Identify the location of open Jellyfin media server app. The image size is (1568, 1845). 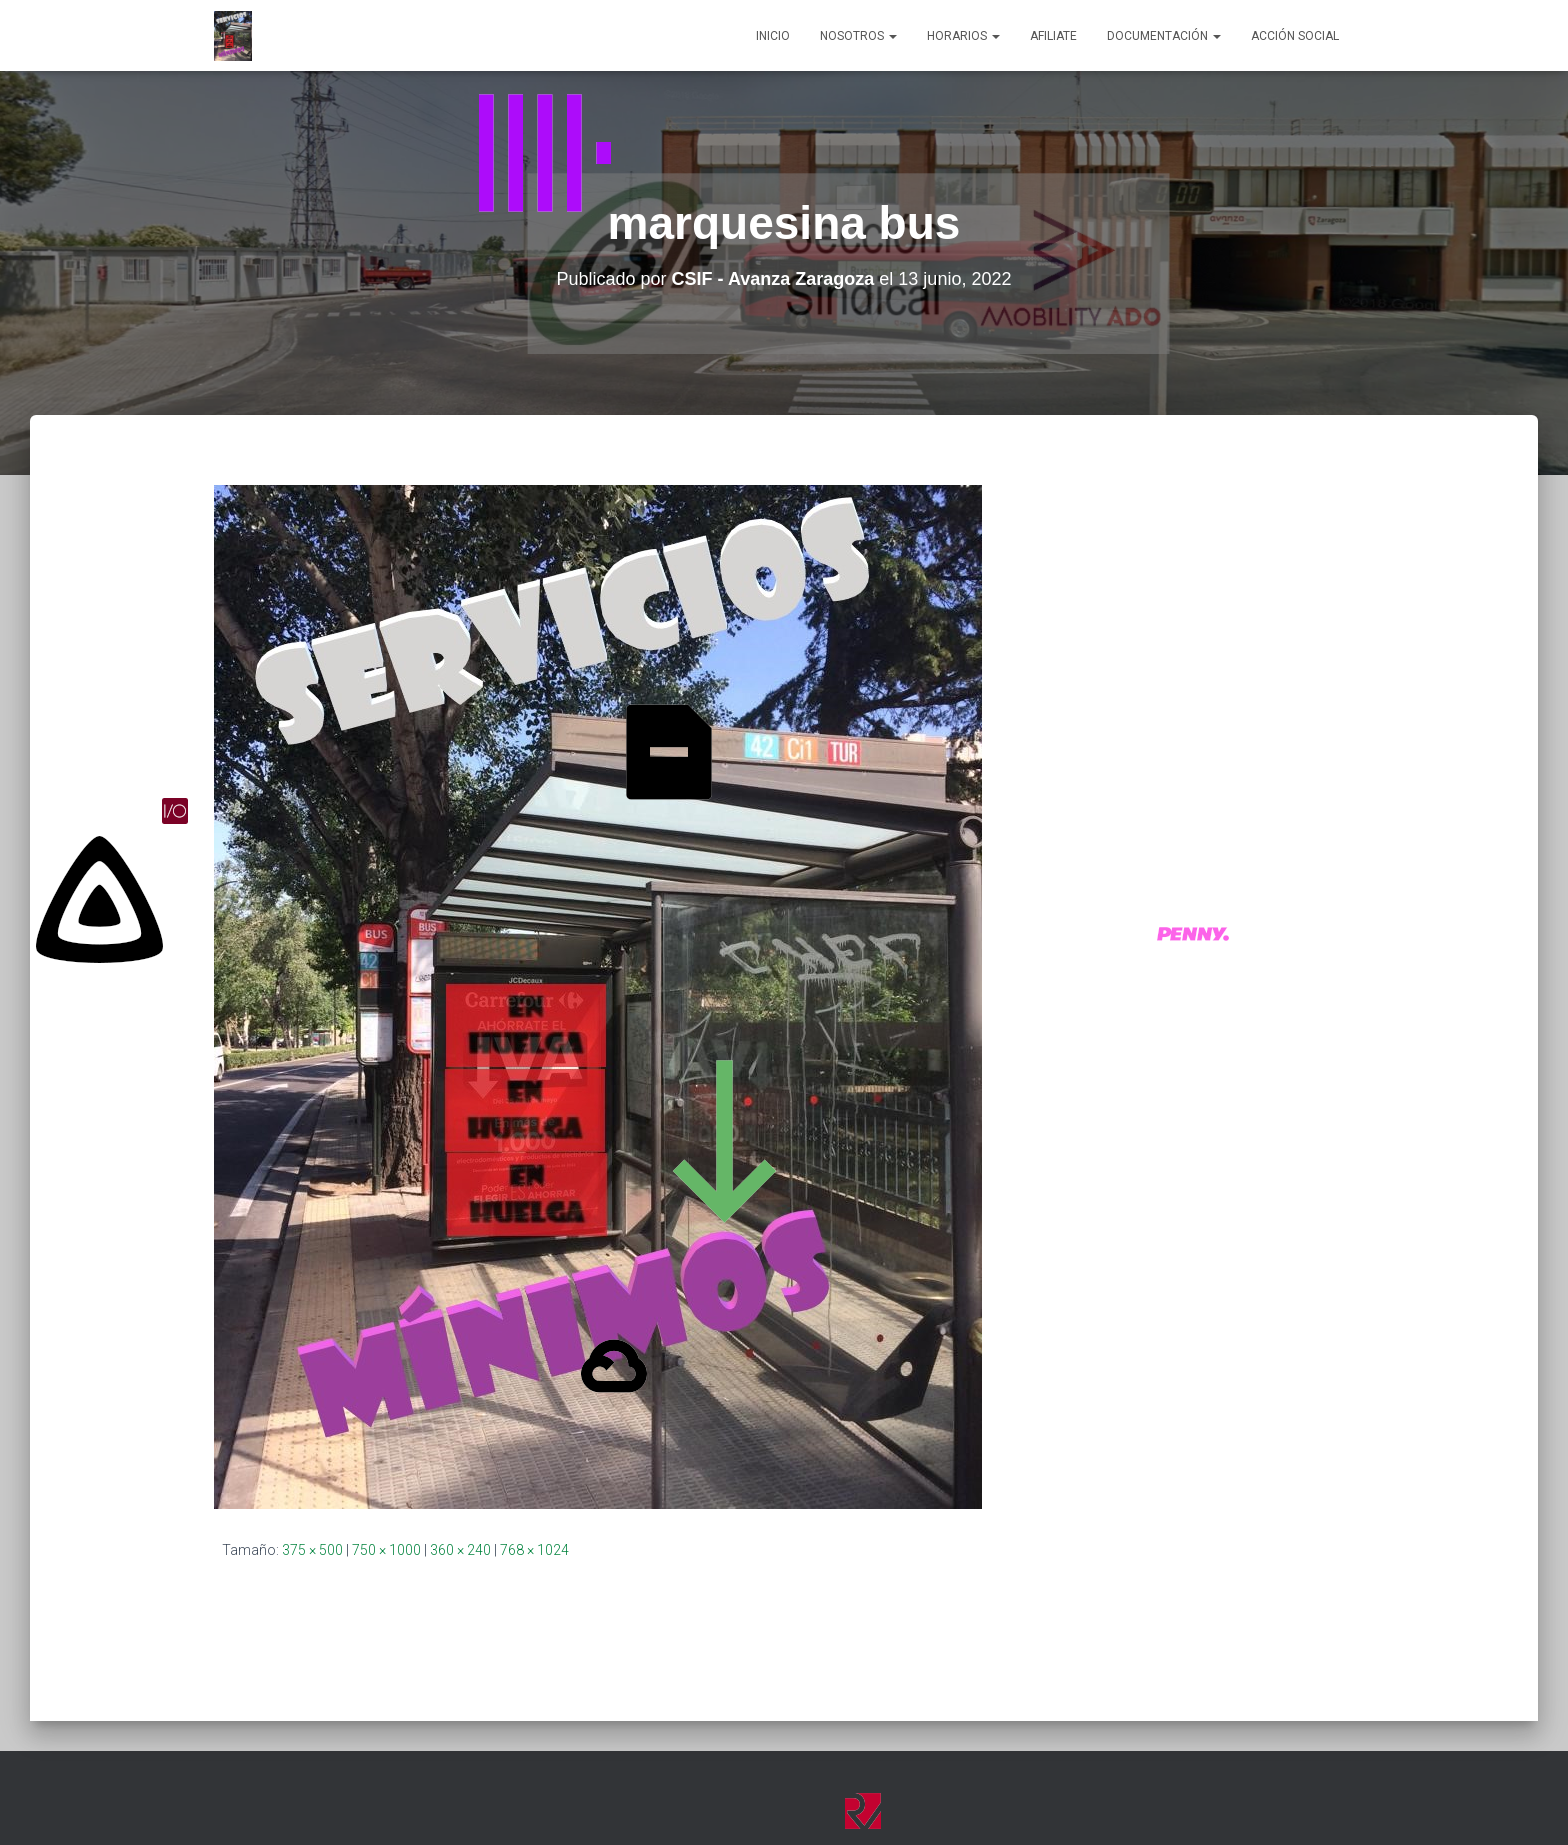
(99, 899).